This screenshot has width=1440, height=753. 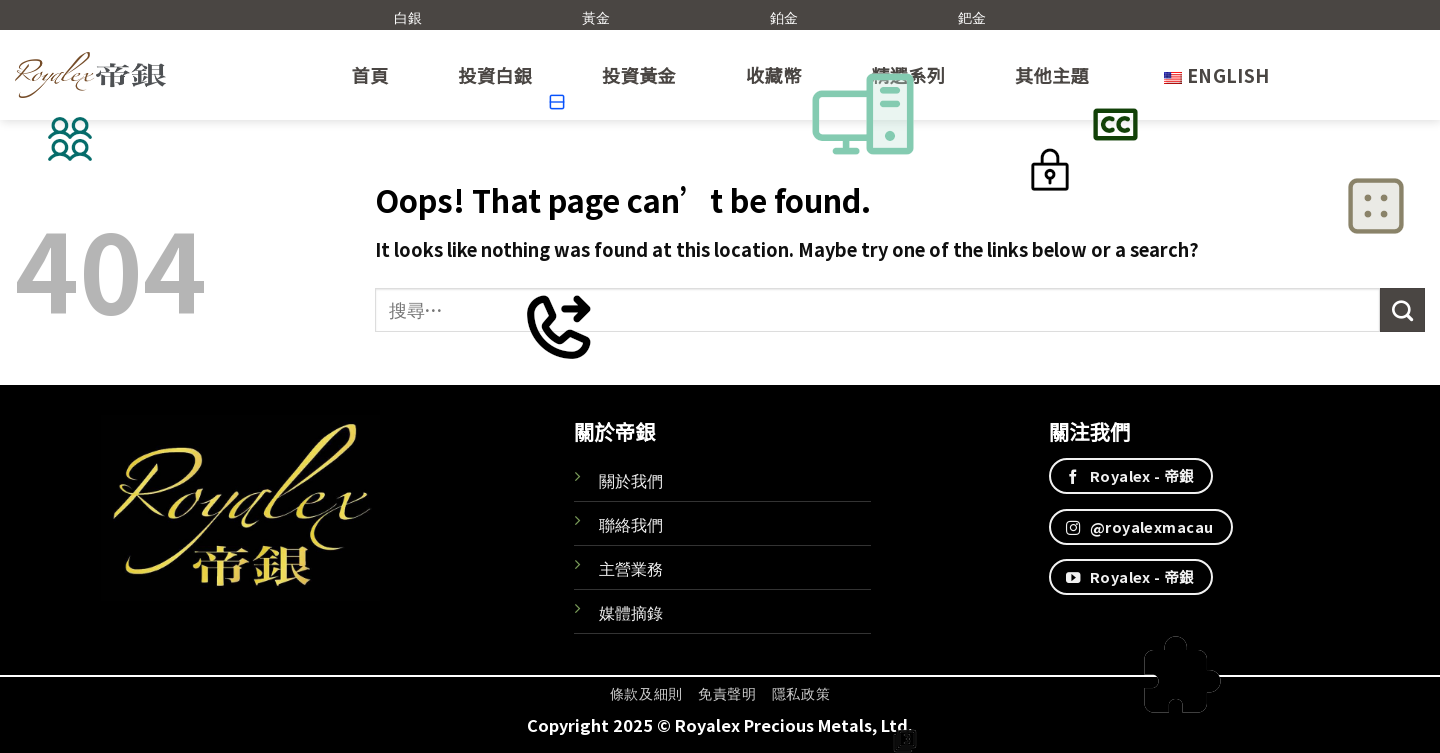 What do you see at coordinates (905, 741) in the screenshot?
I see `view the third item in a layered stack` at bounding box center [905, 741].